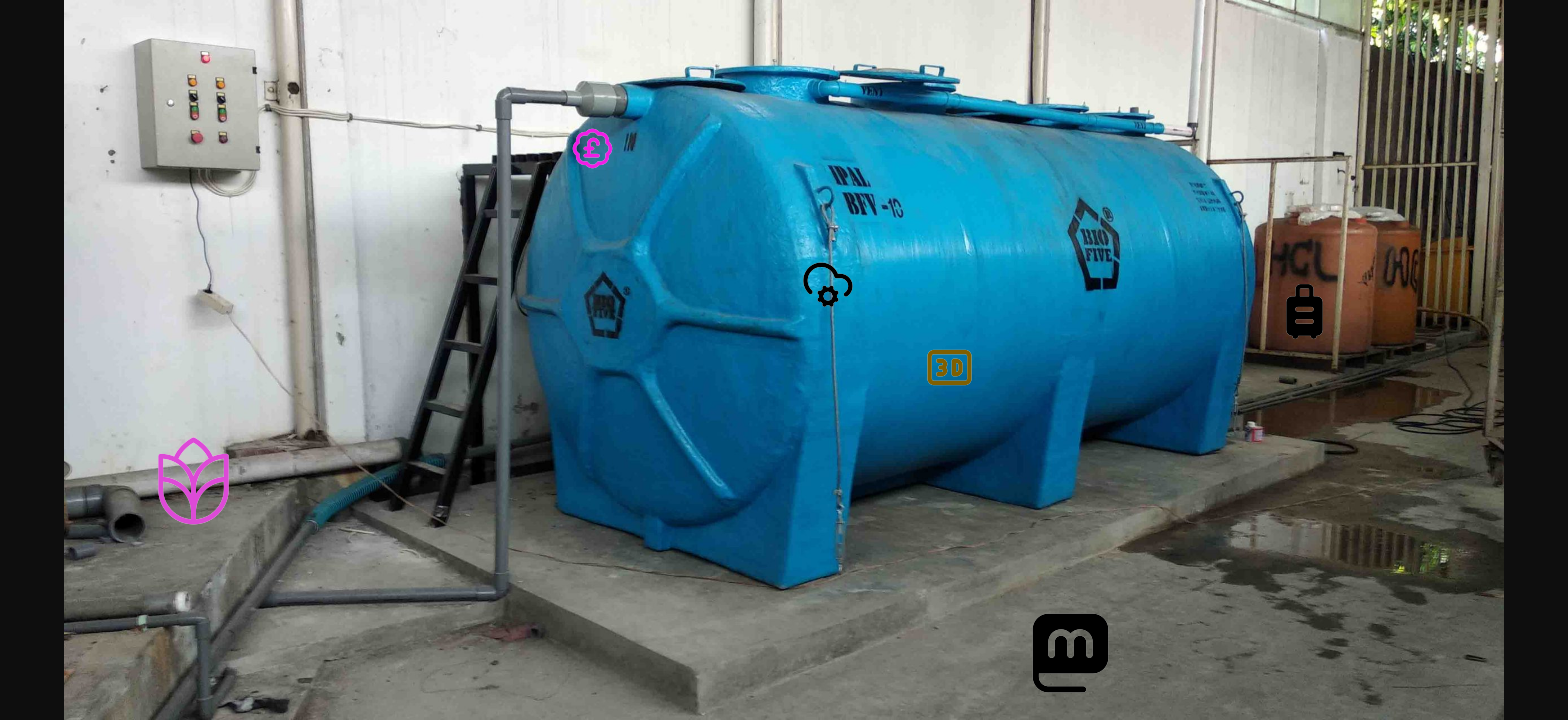 The width and height of the screenshot is (1568, 720). What do you see at coordinates (592, 148) in the screenshot?
I see `indicates price or payment in british pounds` at bounding box center [592, 148].